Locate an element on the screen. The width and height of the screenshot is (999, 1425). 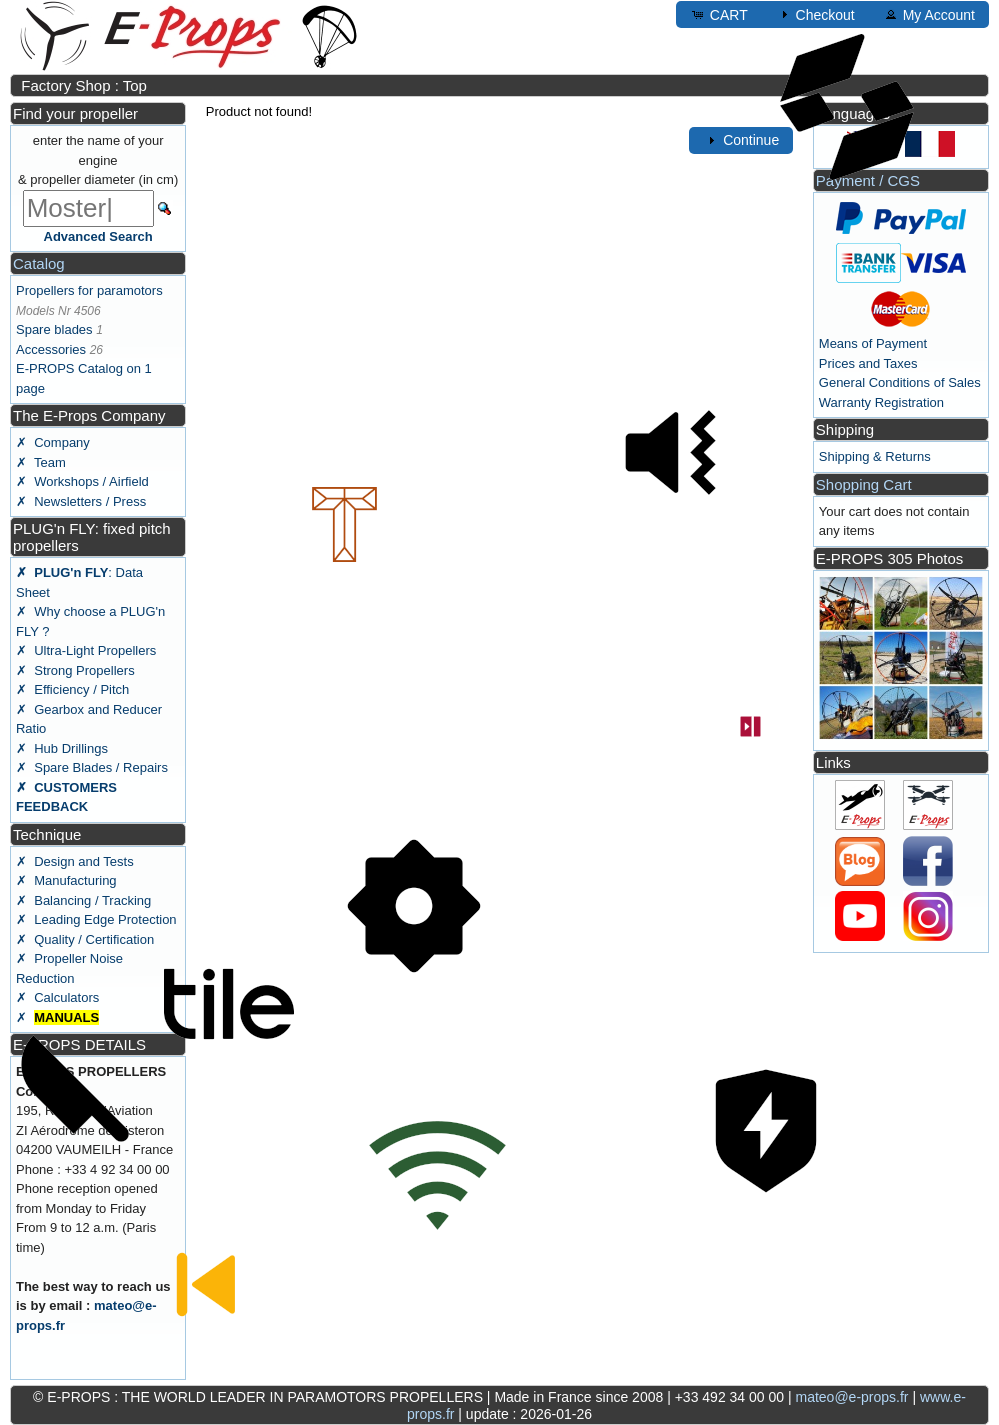
indicates wireless network connection status is located at coordinates (437, 1175).